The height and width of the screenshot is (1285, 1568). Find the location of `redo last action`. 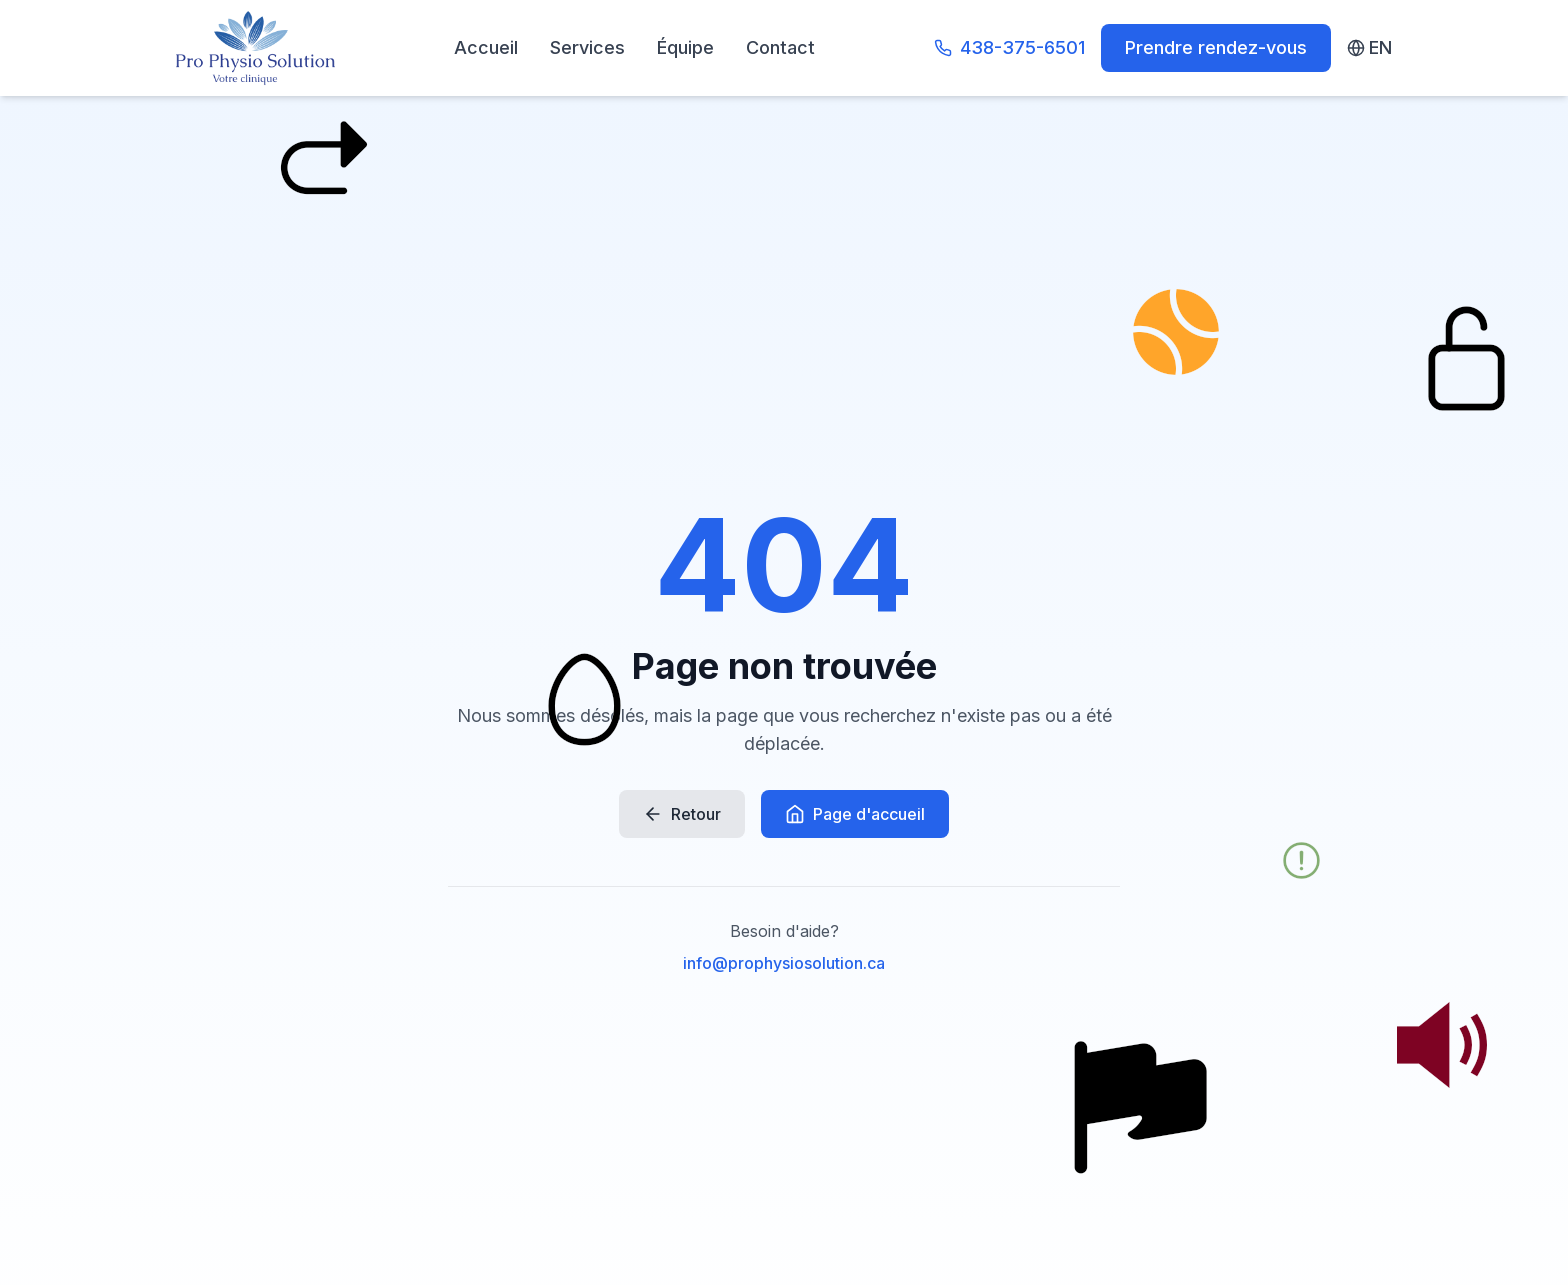

redo last action is located at coordinates (324, 161).